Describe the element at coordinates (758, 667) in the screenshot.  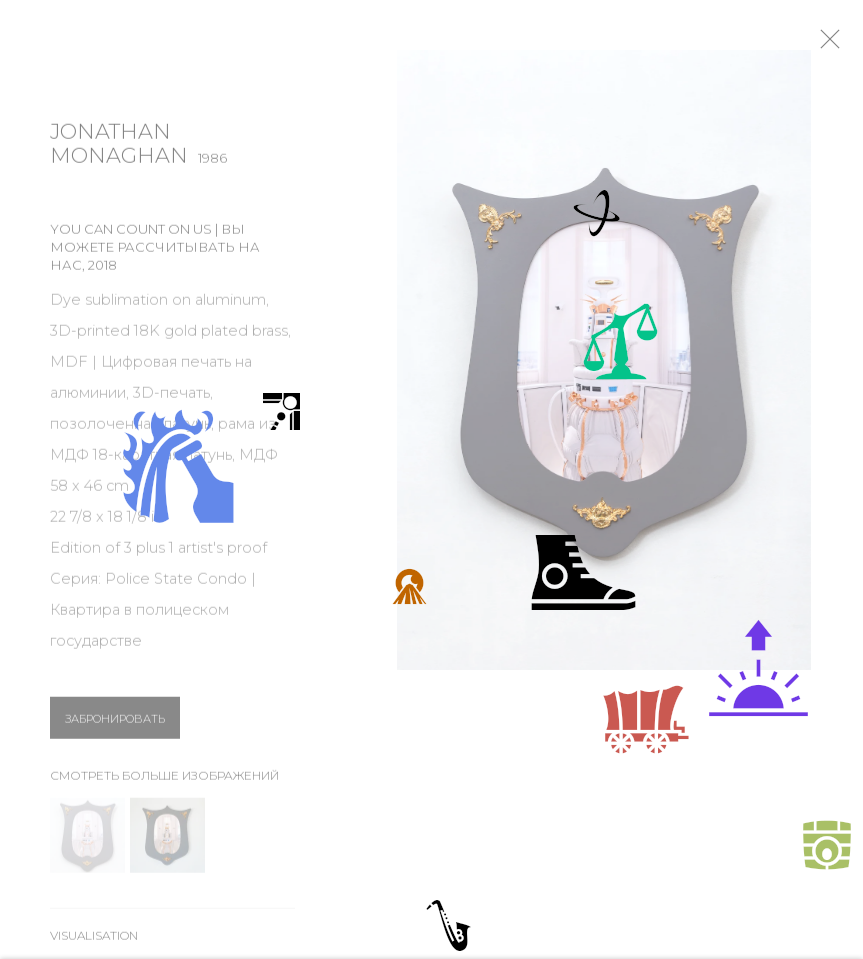
I see `indicates sunrise or morning time` at that location.